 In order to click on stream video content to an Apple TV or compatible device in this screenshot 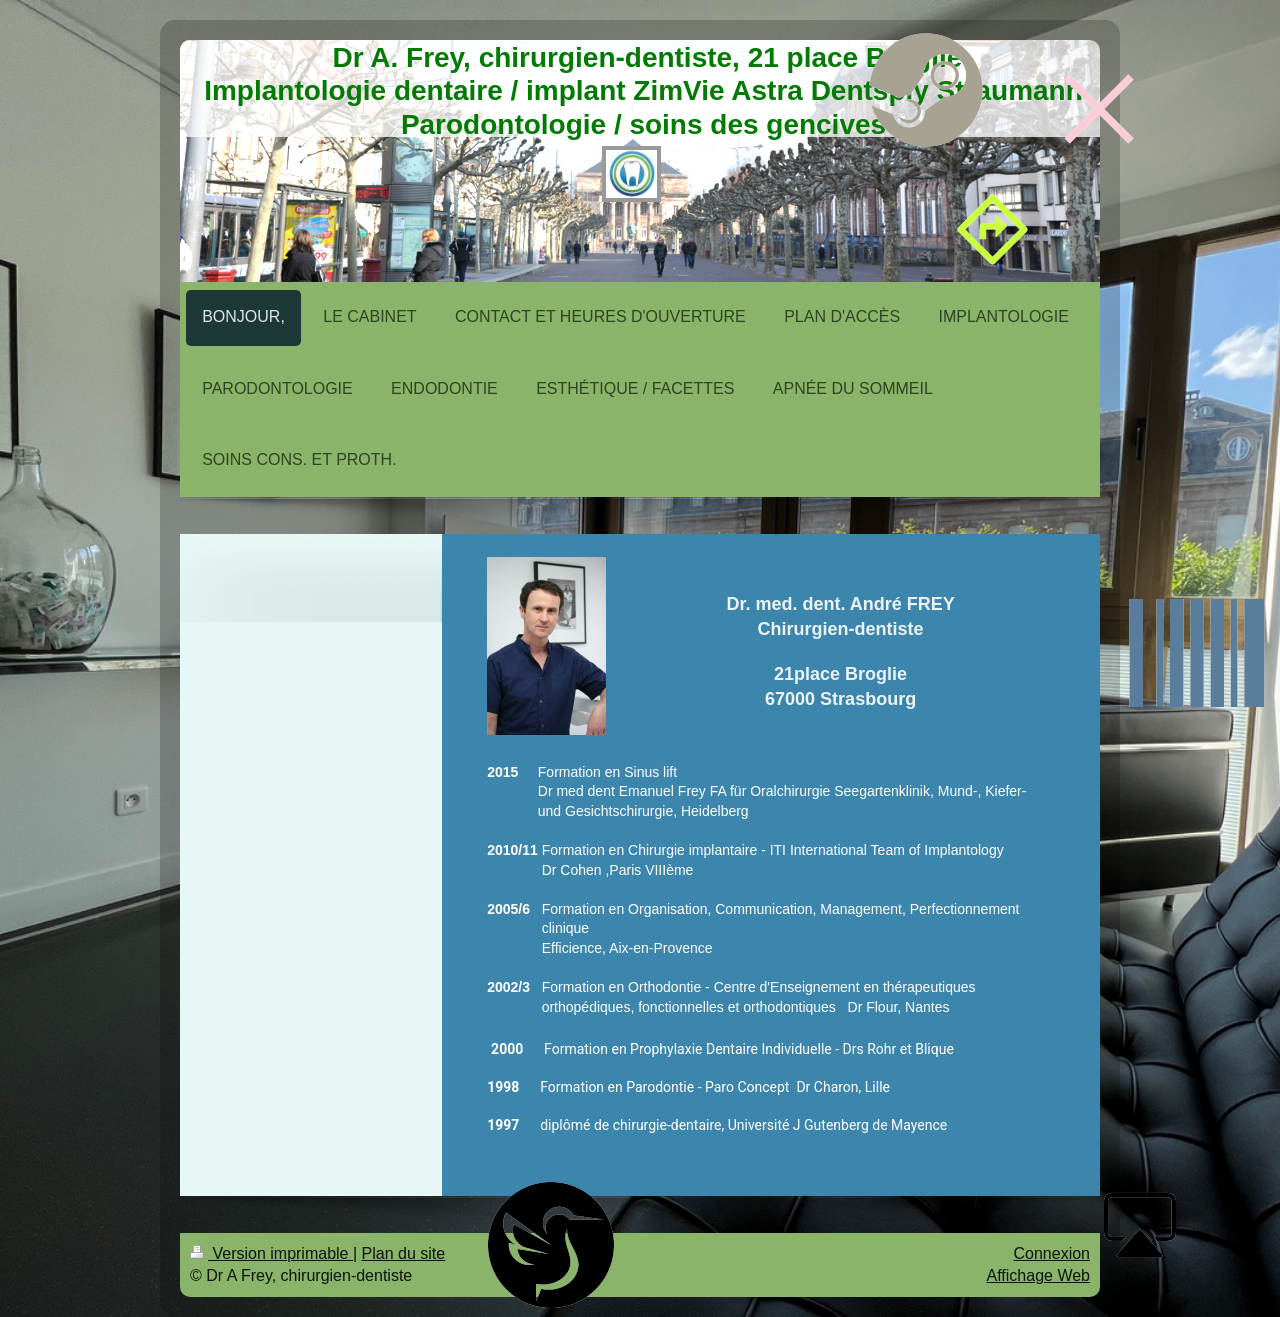, I will do `click(1140, 1225)`.